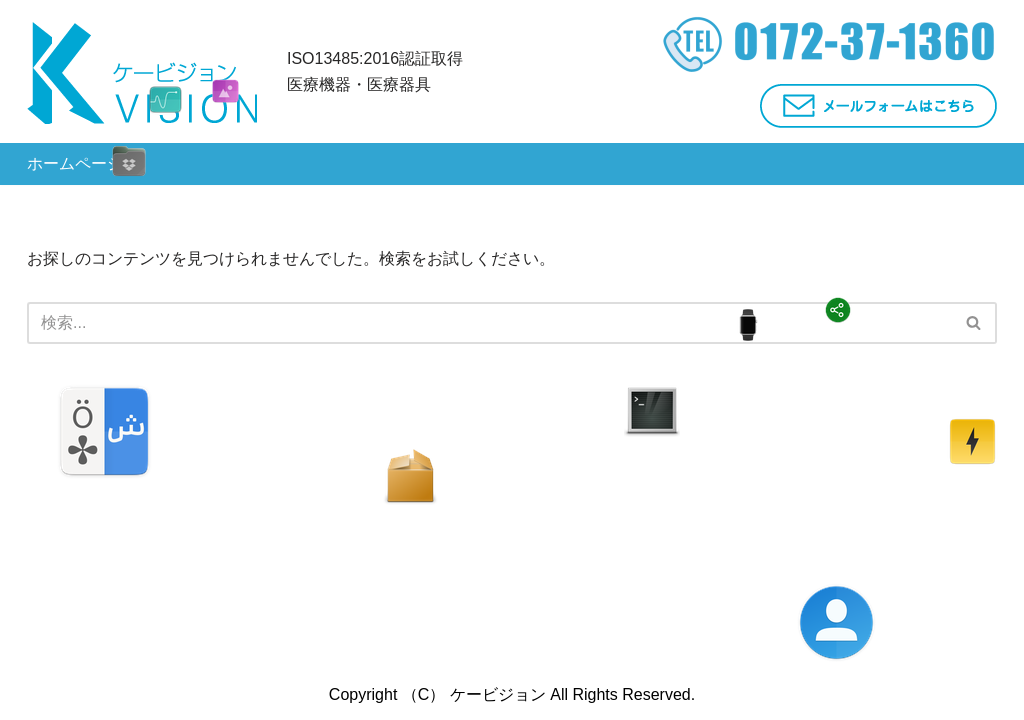 The image size is (1024, 720). What do you see at coordinates (225, 90) in the screenshot?
I see `open an image file` at bounding box center [225, 90].